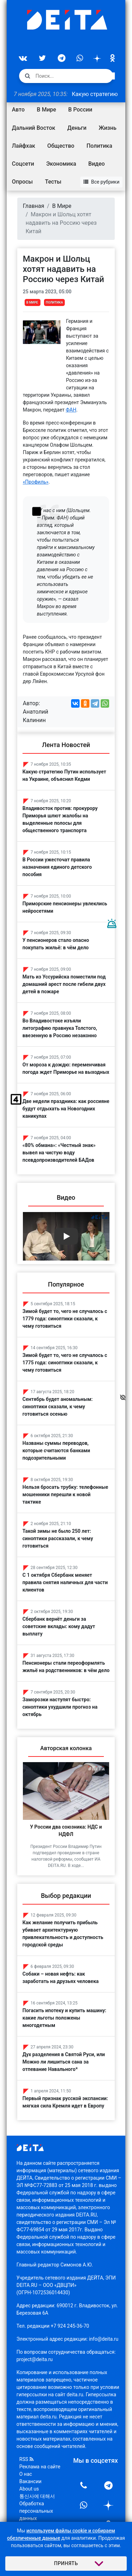  I want to click on disable report notifications, so click(123, 1397).